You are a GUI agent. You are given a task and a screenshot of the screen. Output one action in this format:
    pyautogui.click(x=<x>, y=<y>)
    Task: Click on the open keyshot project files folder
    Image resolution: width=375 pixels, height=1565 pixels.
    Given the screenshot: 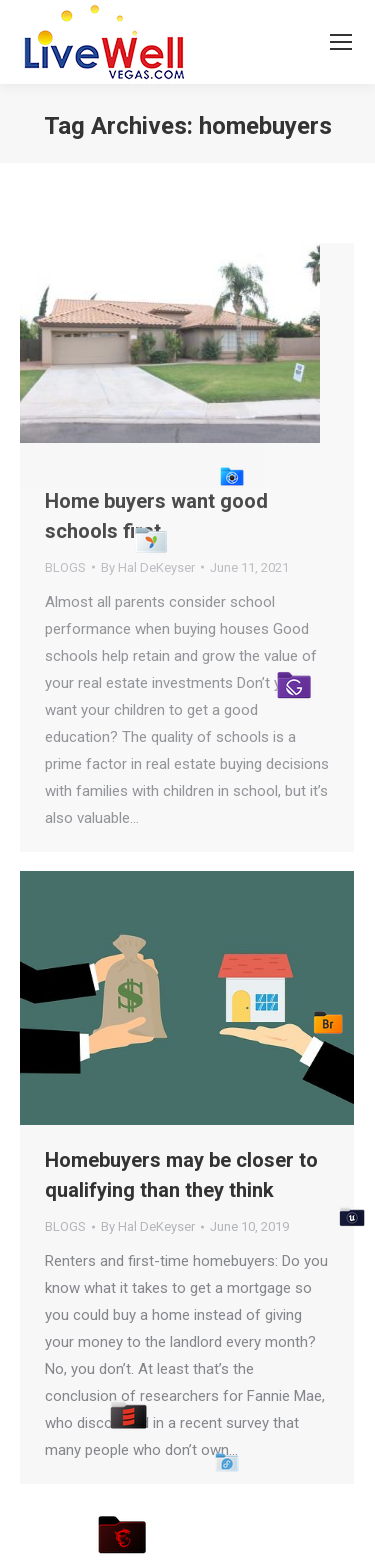 What is the action you would take?
    pyautogui.click(x=232, y=477)
    